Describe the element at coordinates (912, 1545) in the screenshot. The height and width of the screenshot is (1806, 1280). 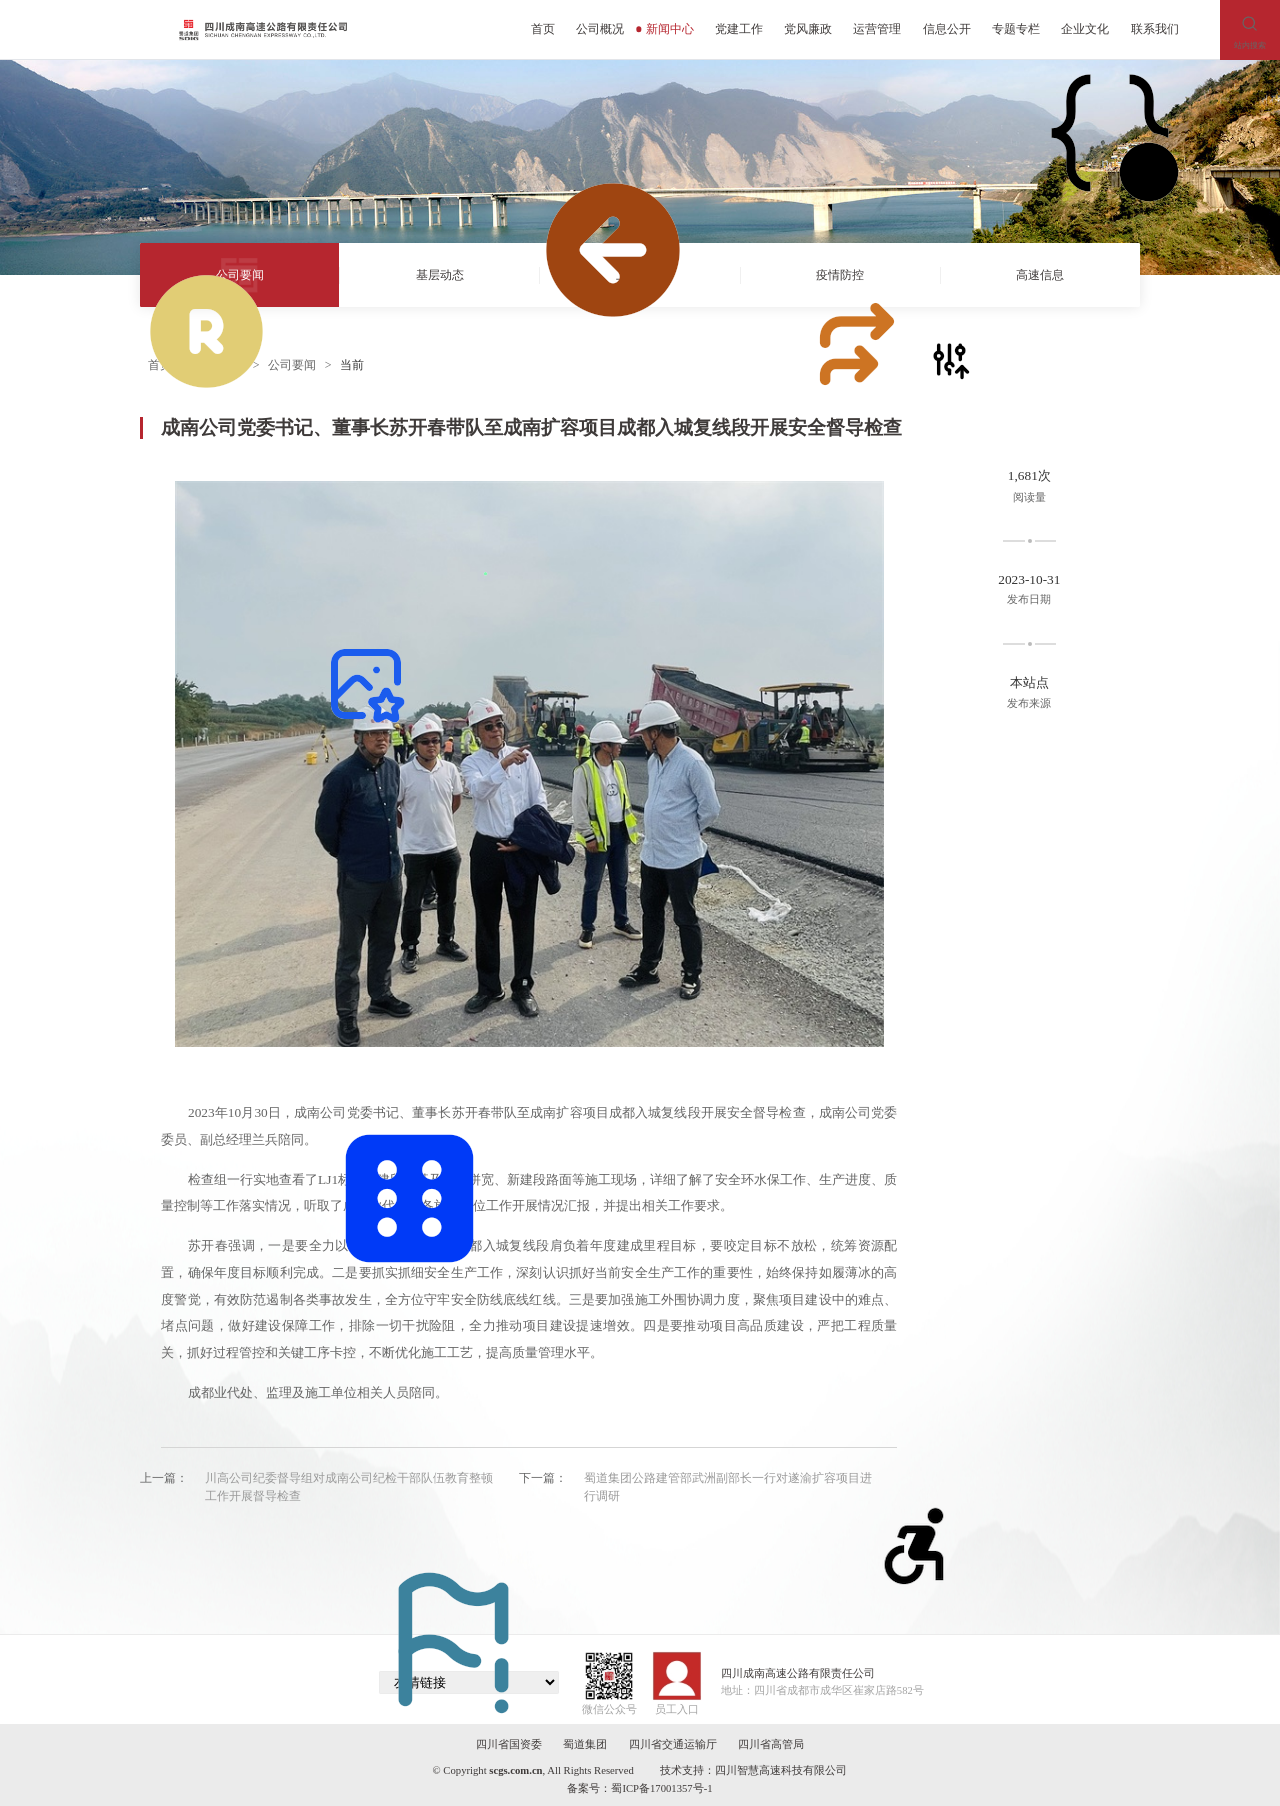
I see `indicates wheelchair accessibility available` at that location.